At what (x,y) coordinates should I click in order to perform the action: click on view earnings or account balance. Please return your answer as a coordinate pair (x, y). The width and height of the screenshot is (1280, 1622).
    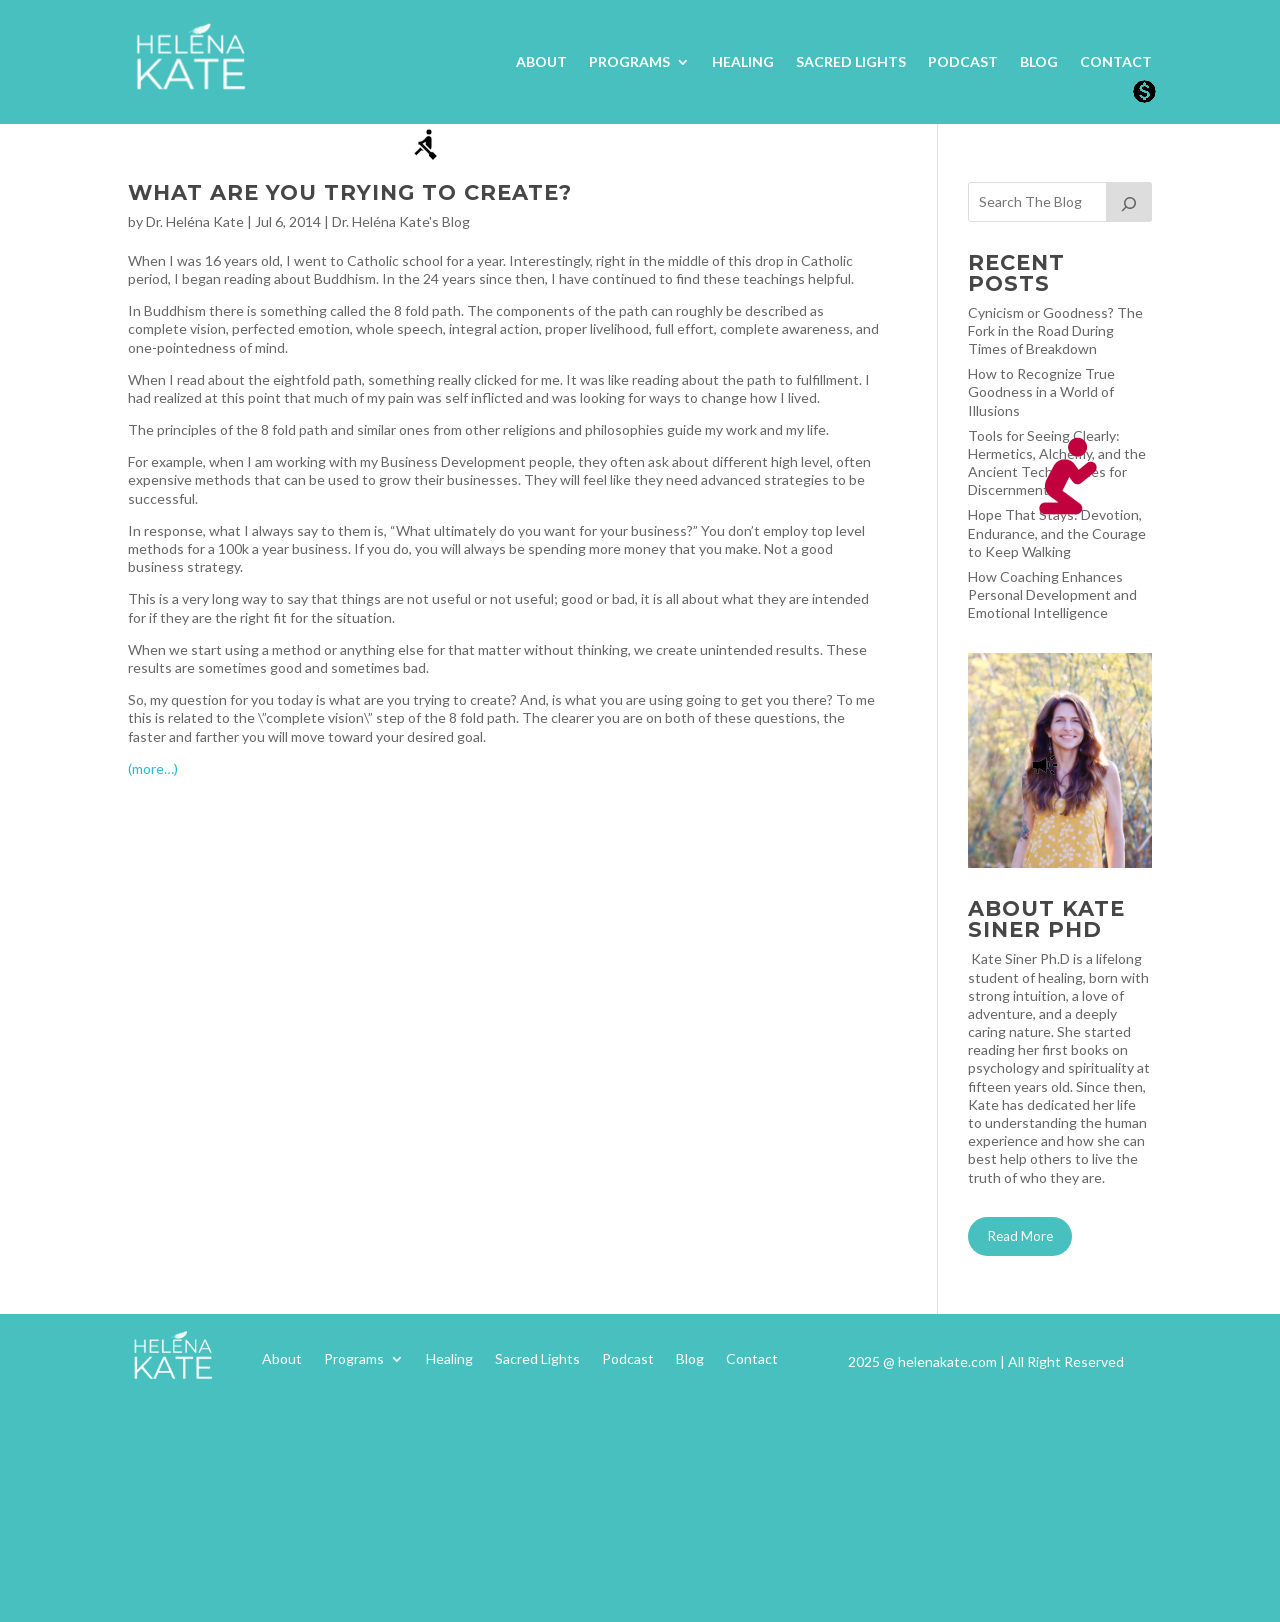
    Looking at the image, I should click on (1144, 91).